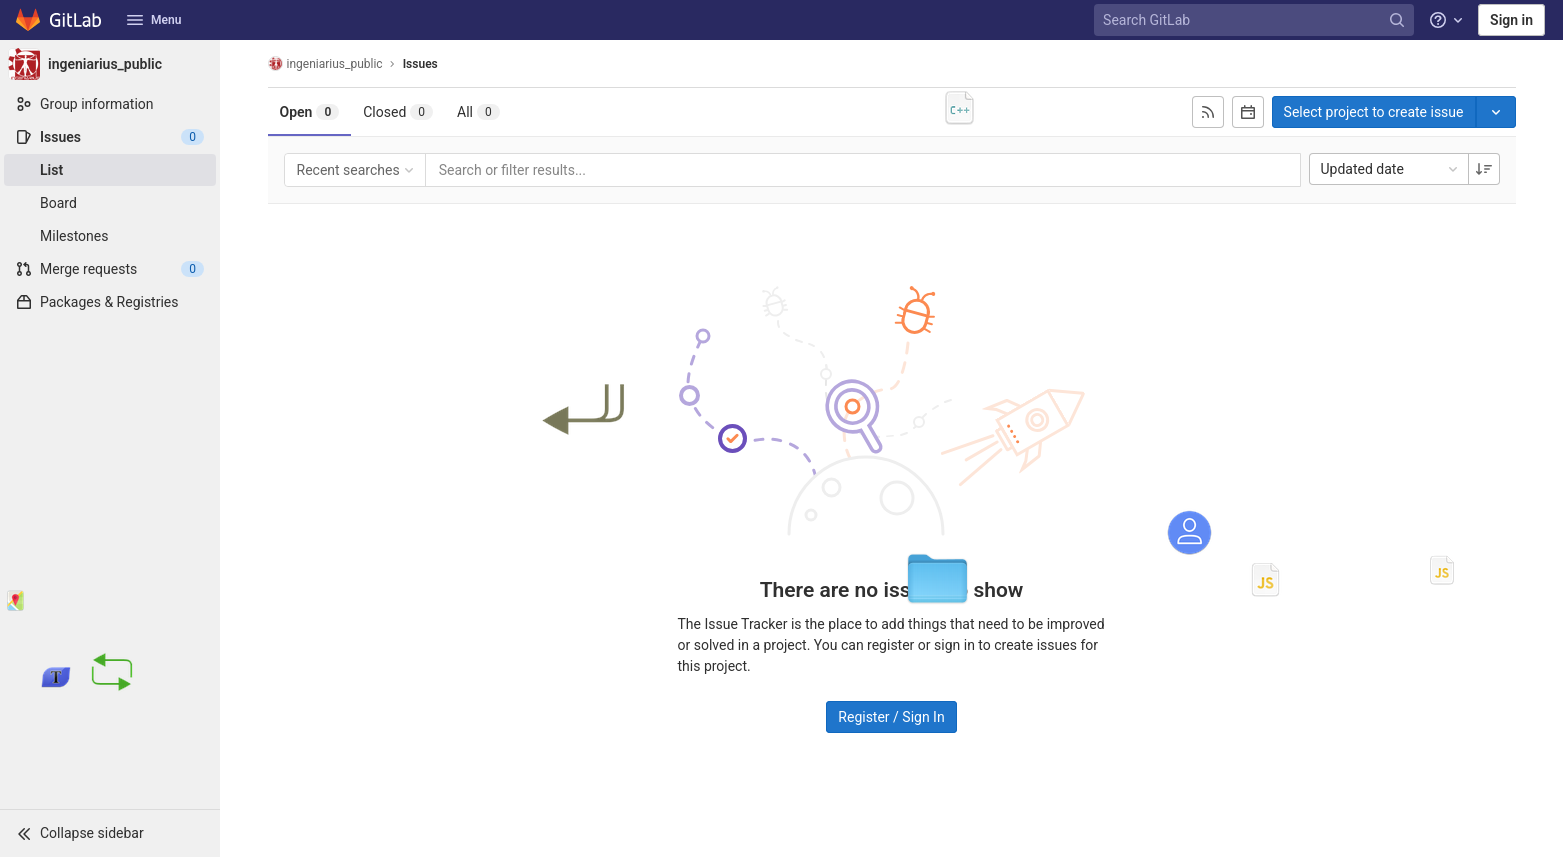 The width and height of the screenshot is (1563, 857). What do you see at coordinates (1189, 532) in the screenshot?
I see `indicates a personal or user-owned item` at bounding box center [1189, 532].